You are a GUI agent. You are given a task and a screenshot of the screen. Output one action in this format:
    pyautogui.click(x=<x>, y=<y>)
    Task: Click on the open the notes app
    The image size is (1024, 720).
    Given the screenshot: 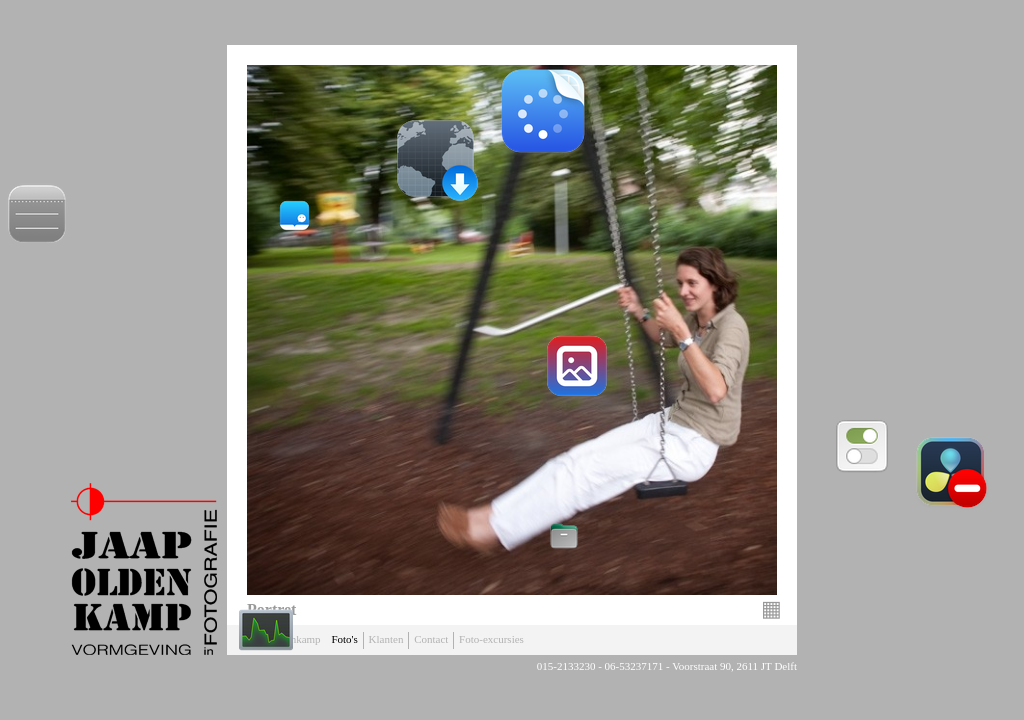 What is the action you would take?
    pyautogui.click(x=37, y=214)
    